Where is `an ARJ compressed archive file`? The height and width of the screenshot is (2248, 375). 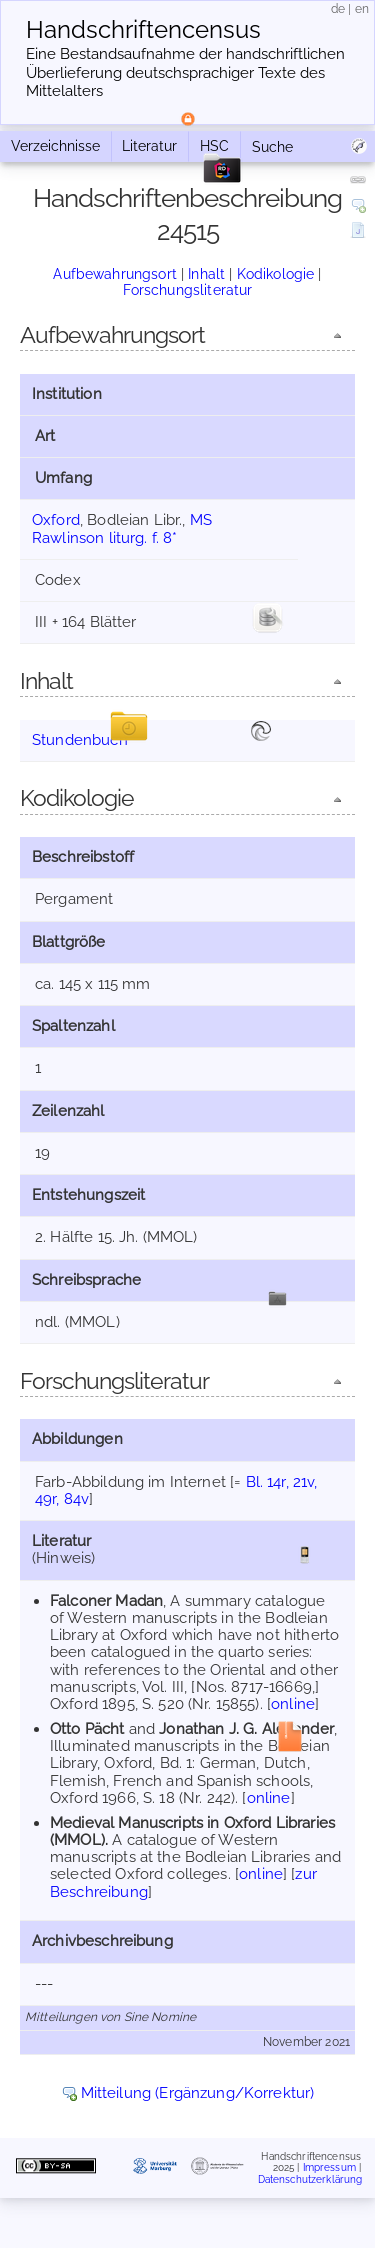
an ARJ compressed archive file is located at coordinates (290, 1737).